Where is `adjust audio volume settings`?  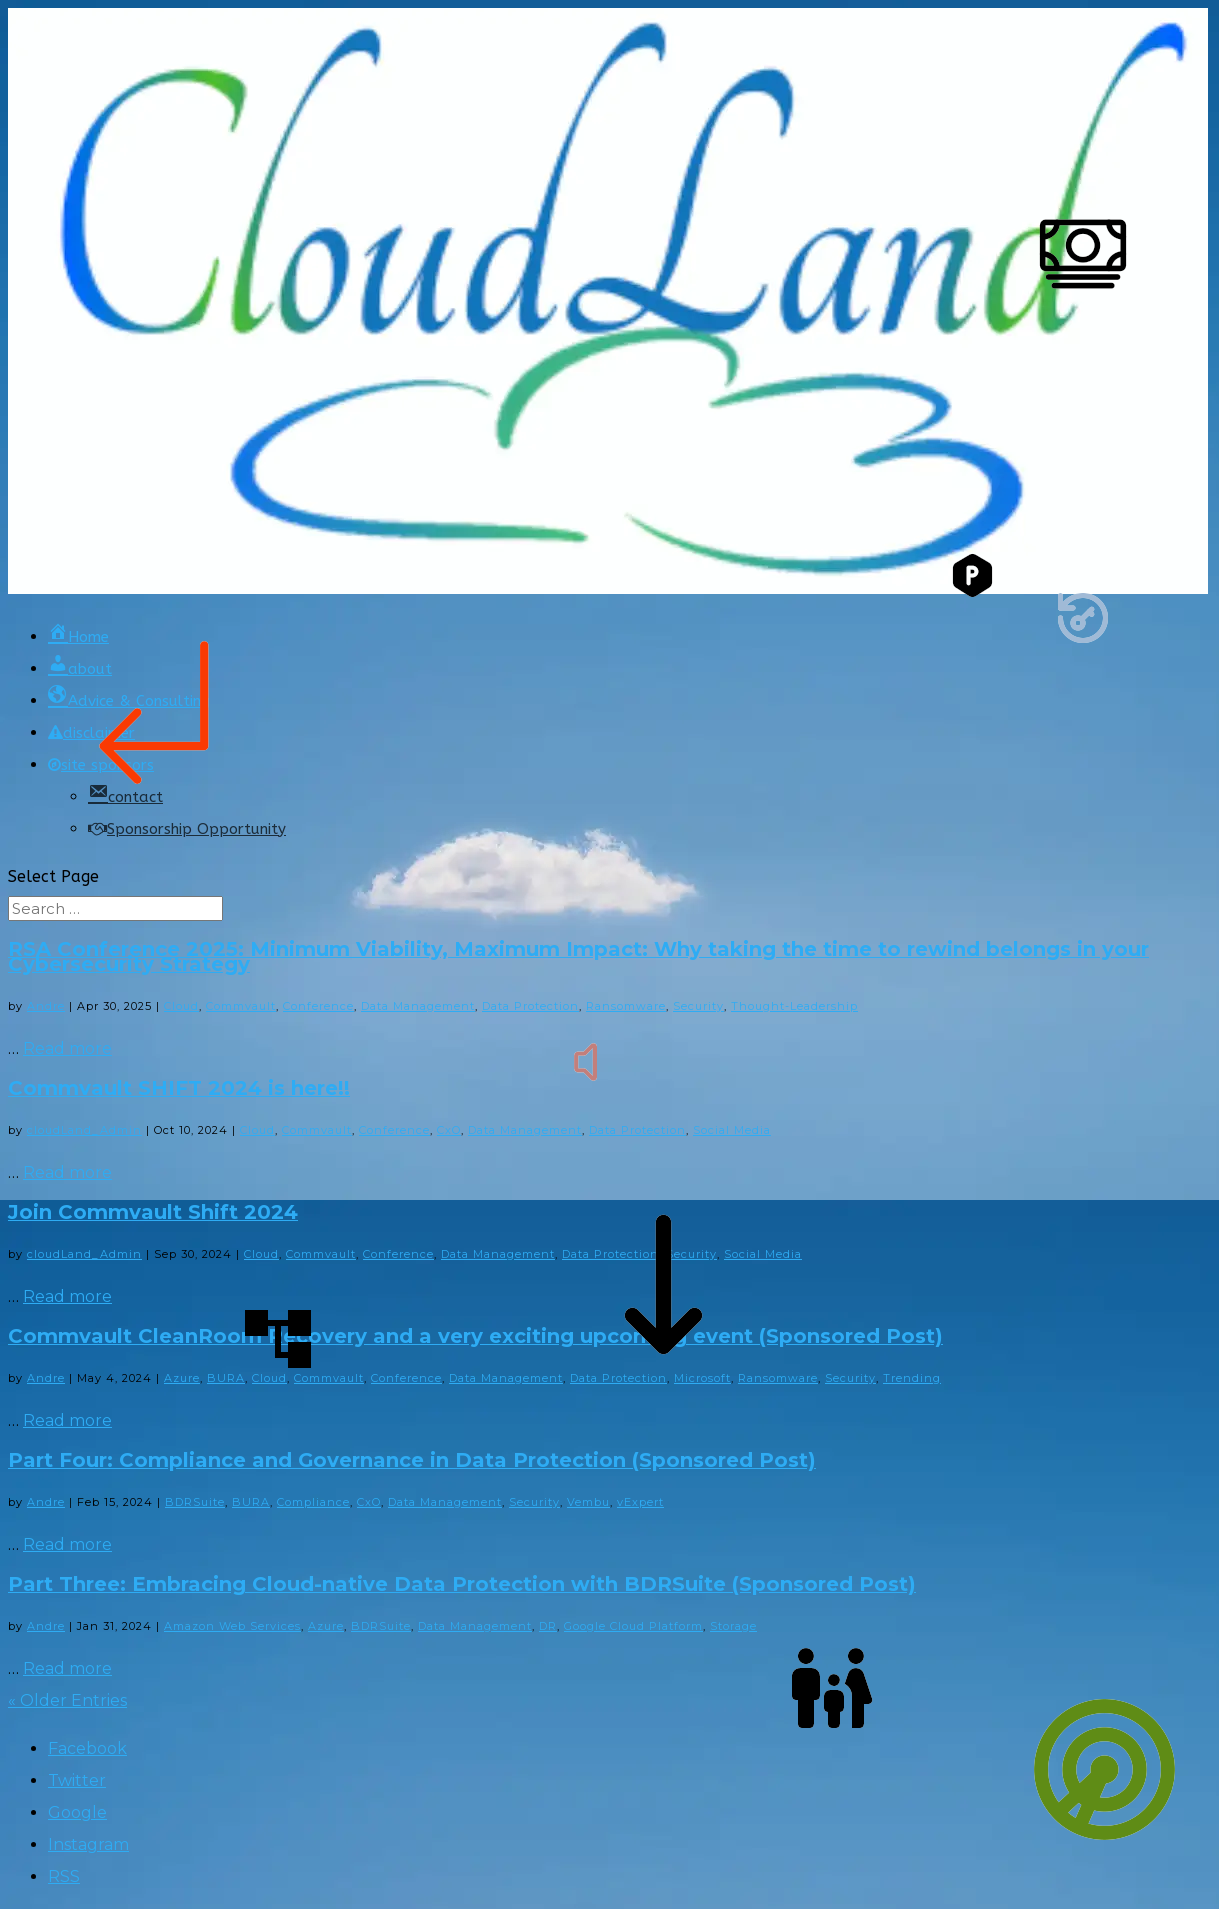
adjust audio volume settings is located at coordinates (597, 1062).